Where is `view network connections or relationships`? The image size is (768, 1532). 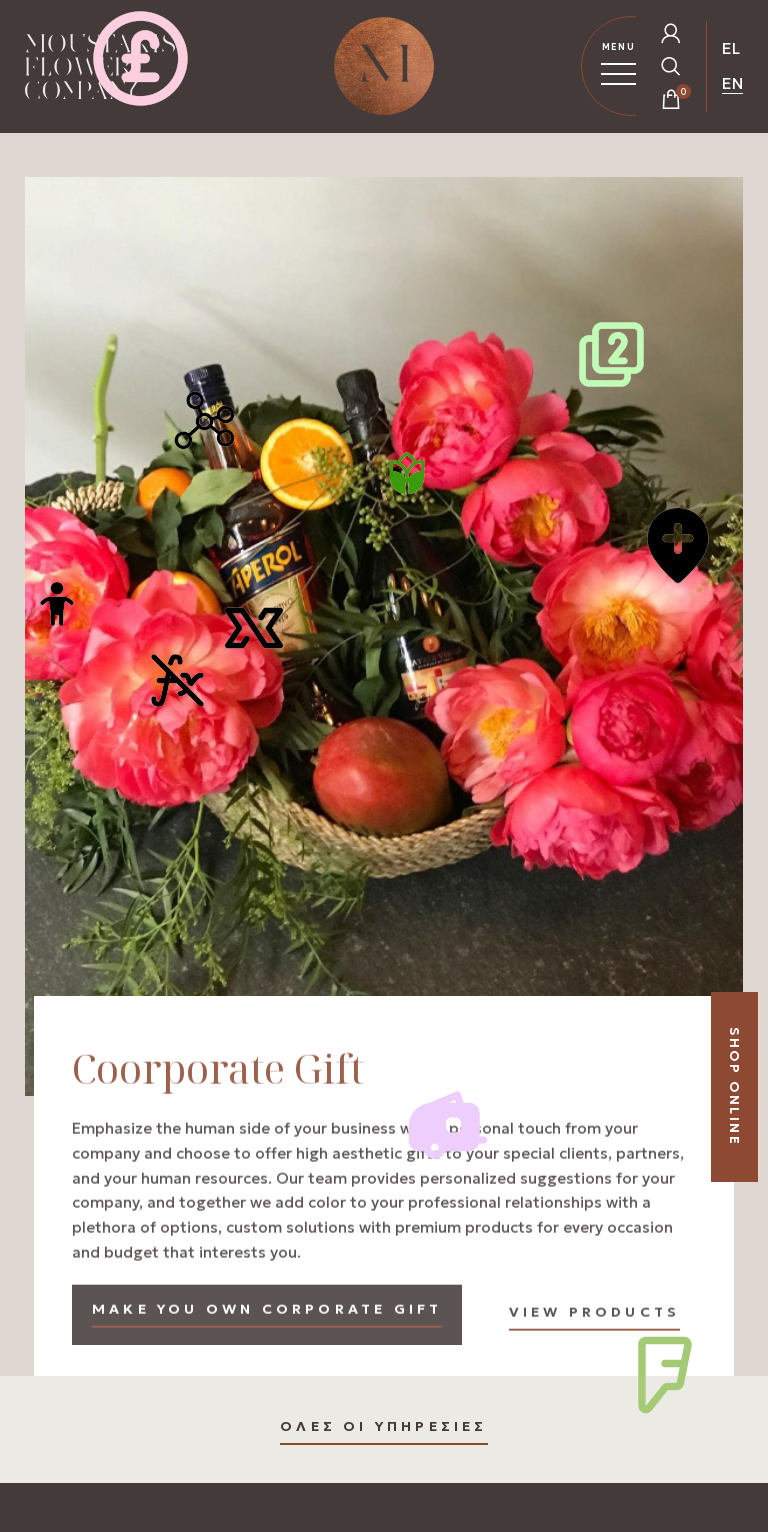
view network connections or relationships is located at coordinates (204, 421).